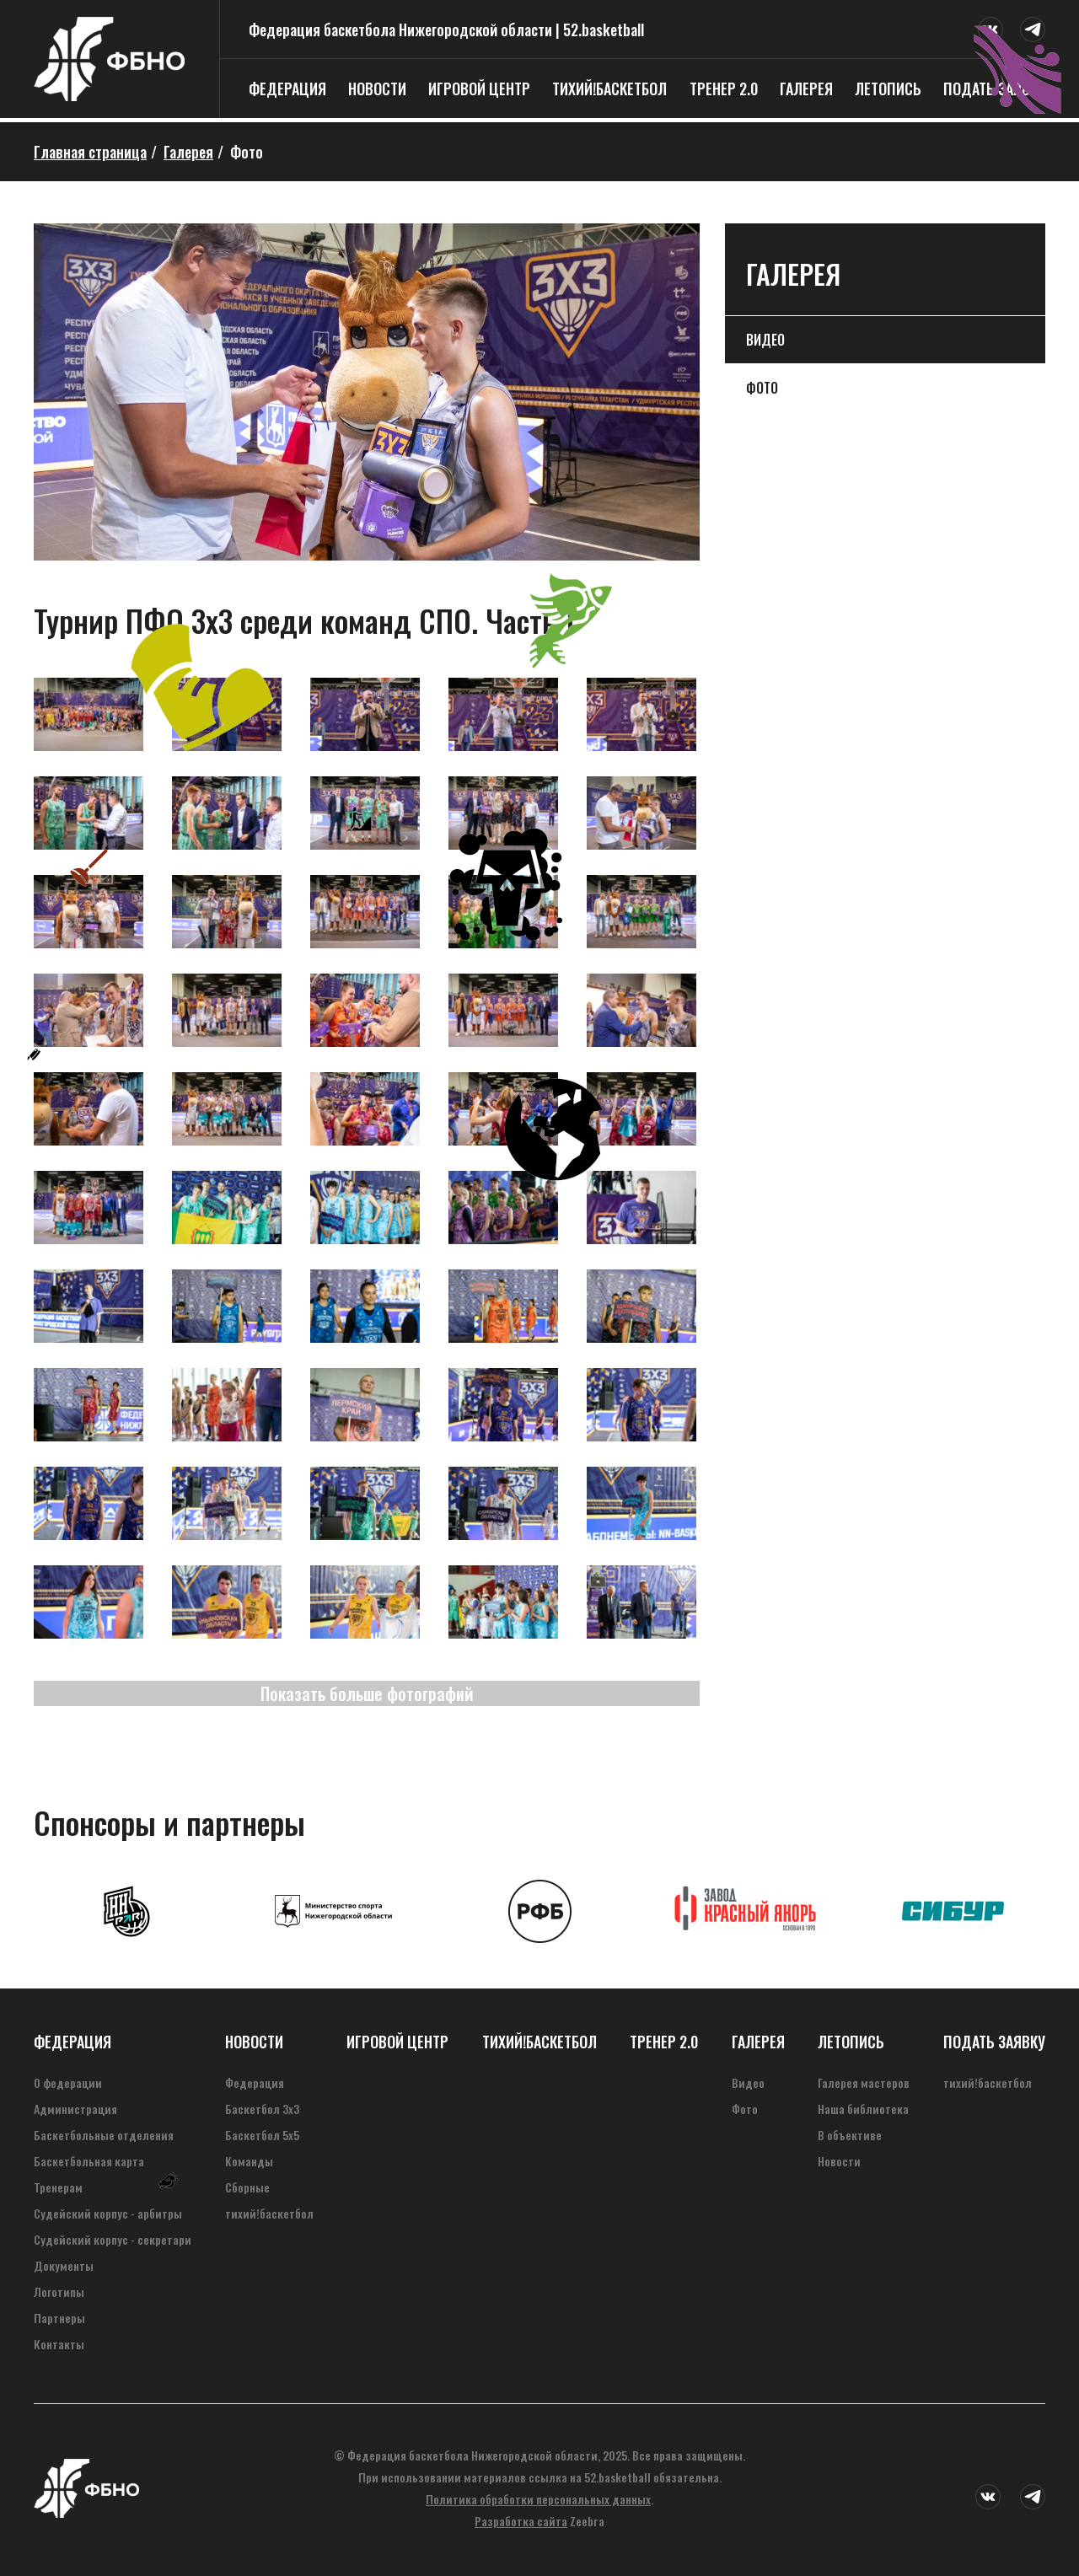  I want to click on indicates walking or movement ability, so click(201, 684).